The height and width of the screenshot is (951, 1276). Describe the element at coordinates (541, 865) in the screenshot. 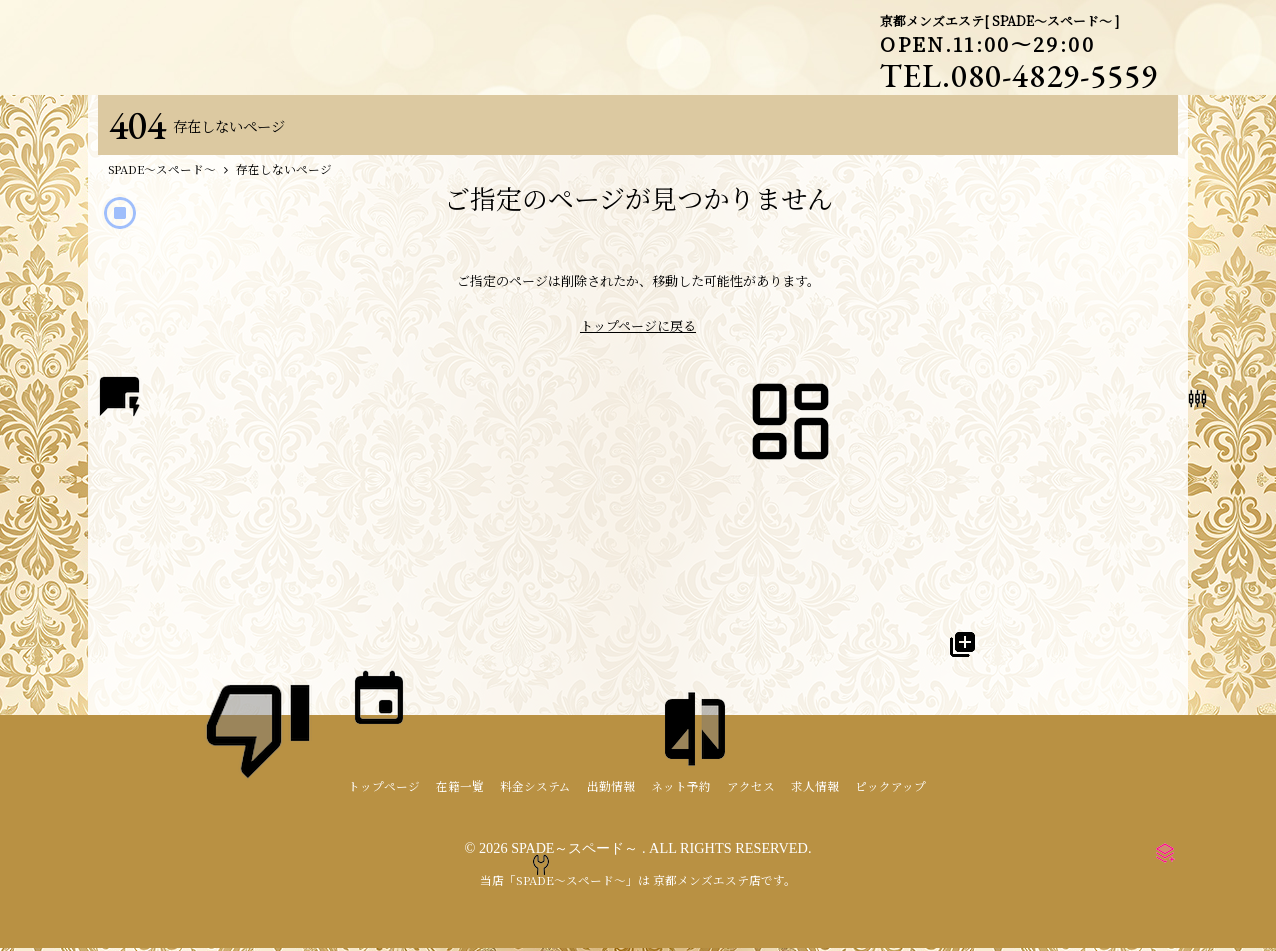

I see `access settings or configuration options` at that location.